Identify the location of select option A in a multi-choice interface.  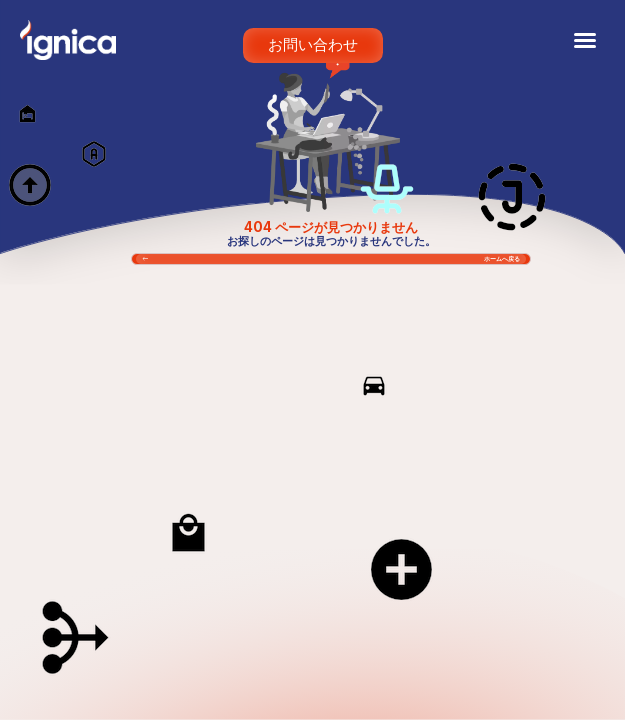
(94, 154).